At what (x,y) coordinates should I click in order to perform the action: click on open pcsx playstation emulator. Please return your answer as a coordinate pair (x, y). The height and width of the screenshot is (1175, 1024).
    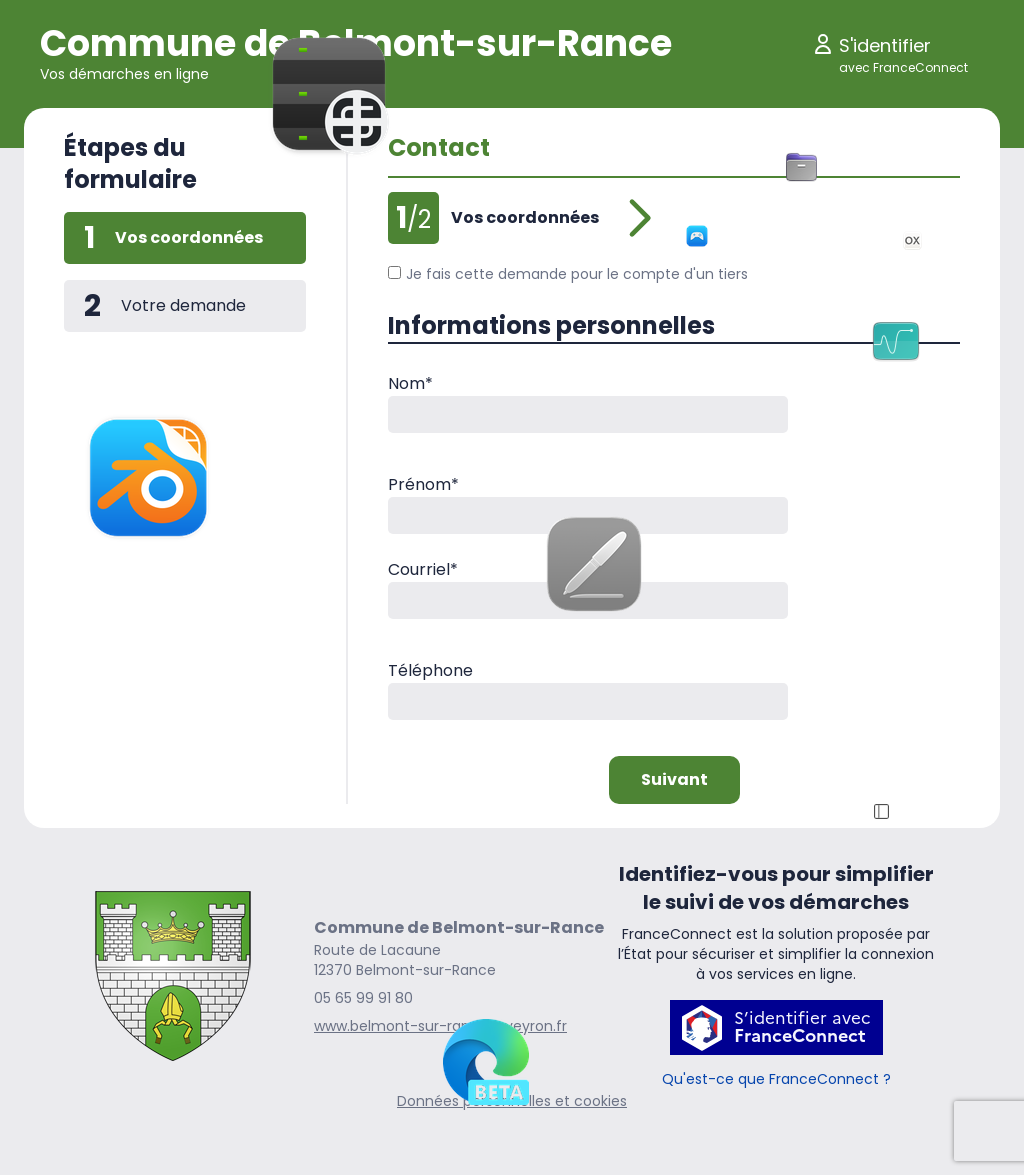
    Looking at the image, I should click on (697, 236).